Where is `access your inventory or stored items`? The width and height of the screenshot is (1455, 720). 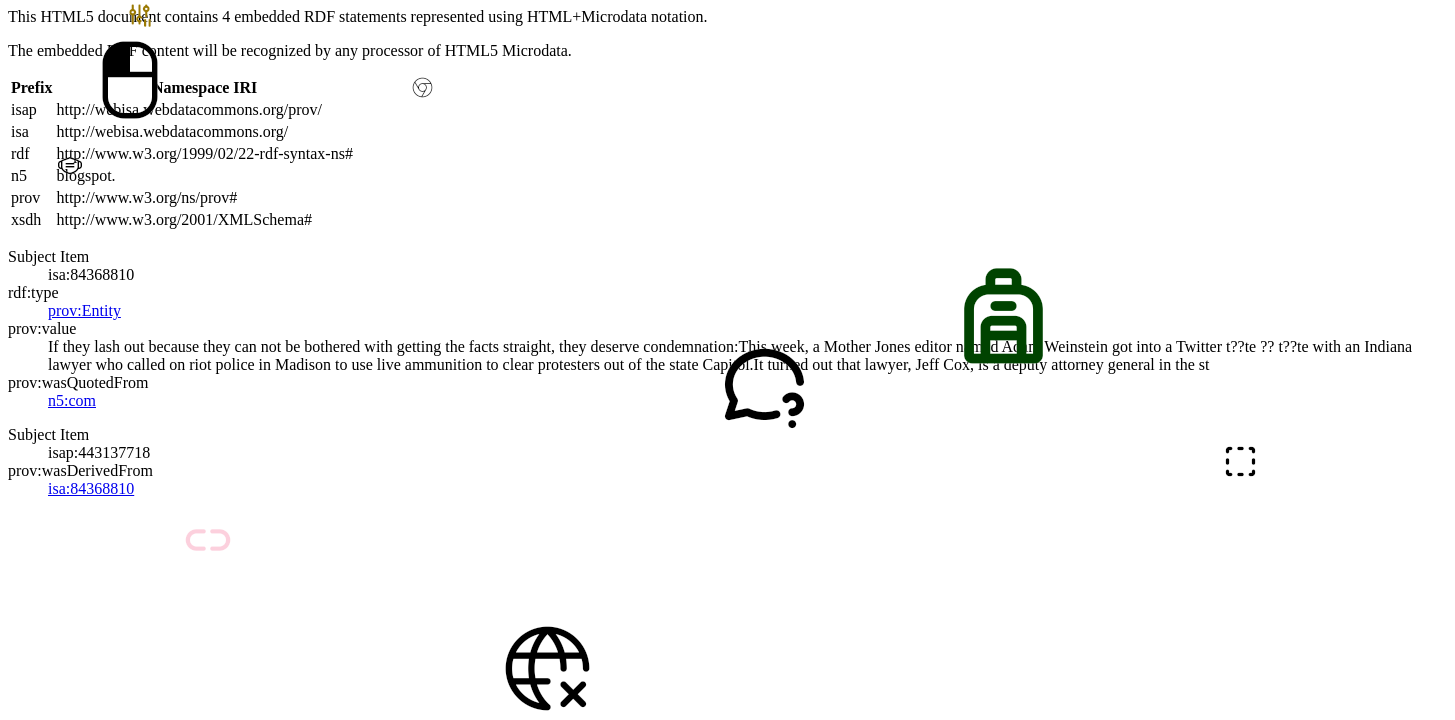
access your inventory or stored items is located at coordinates (1003, 317).